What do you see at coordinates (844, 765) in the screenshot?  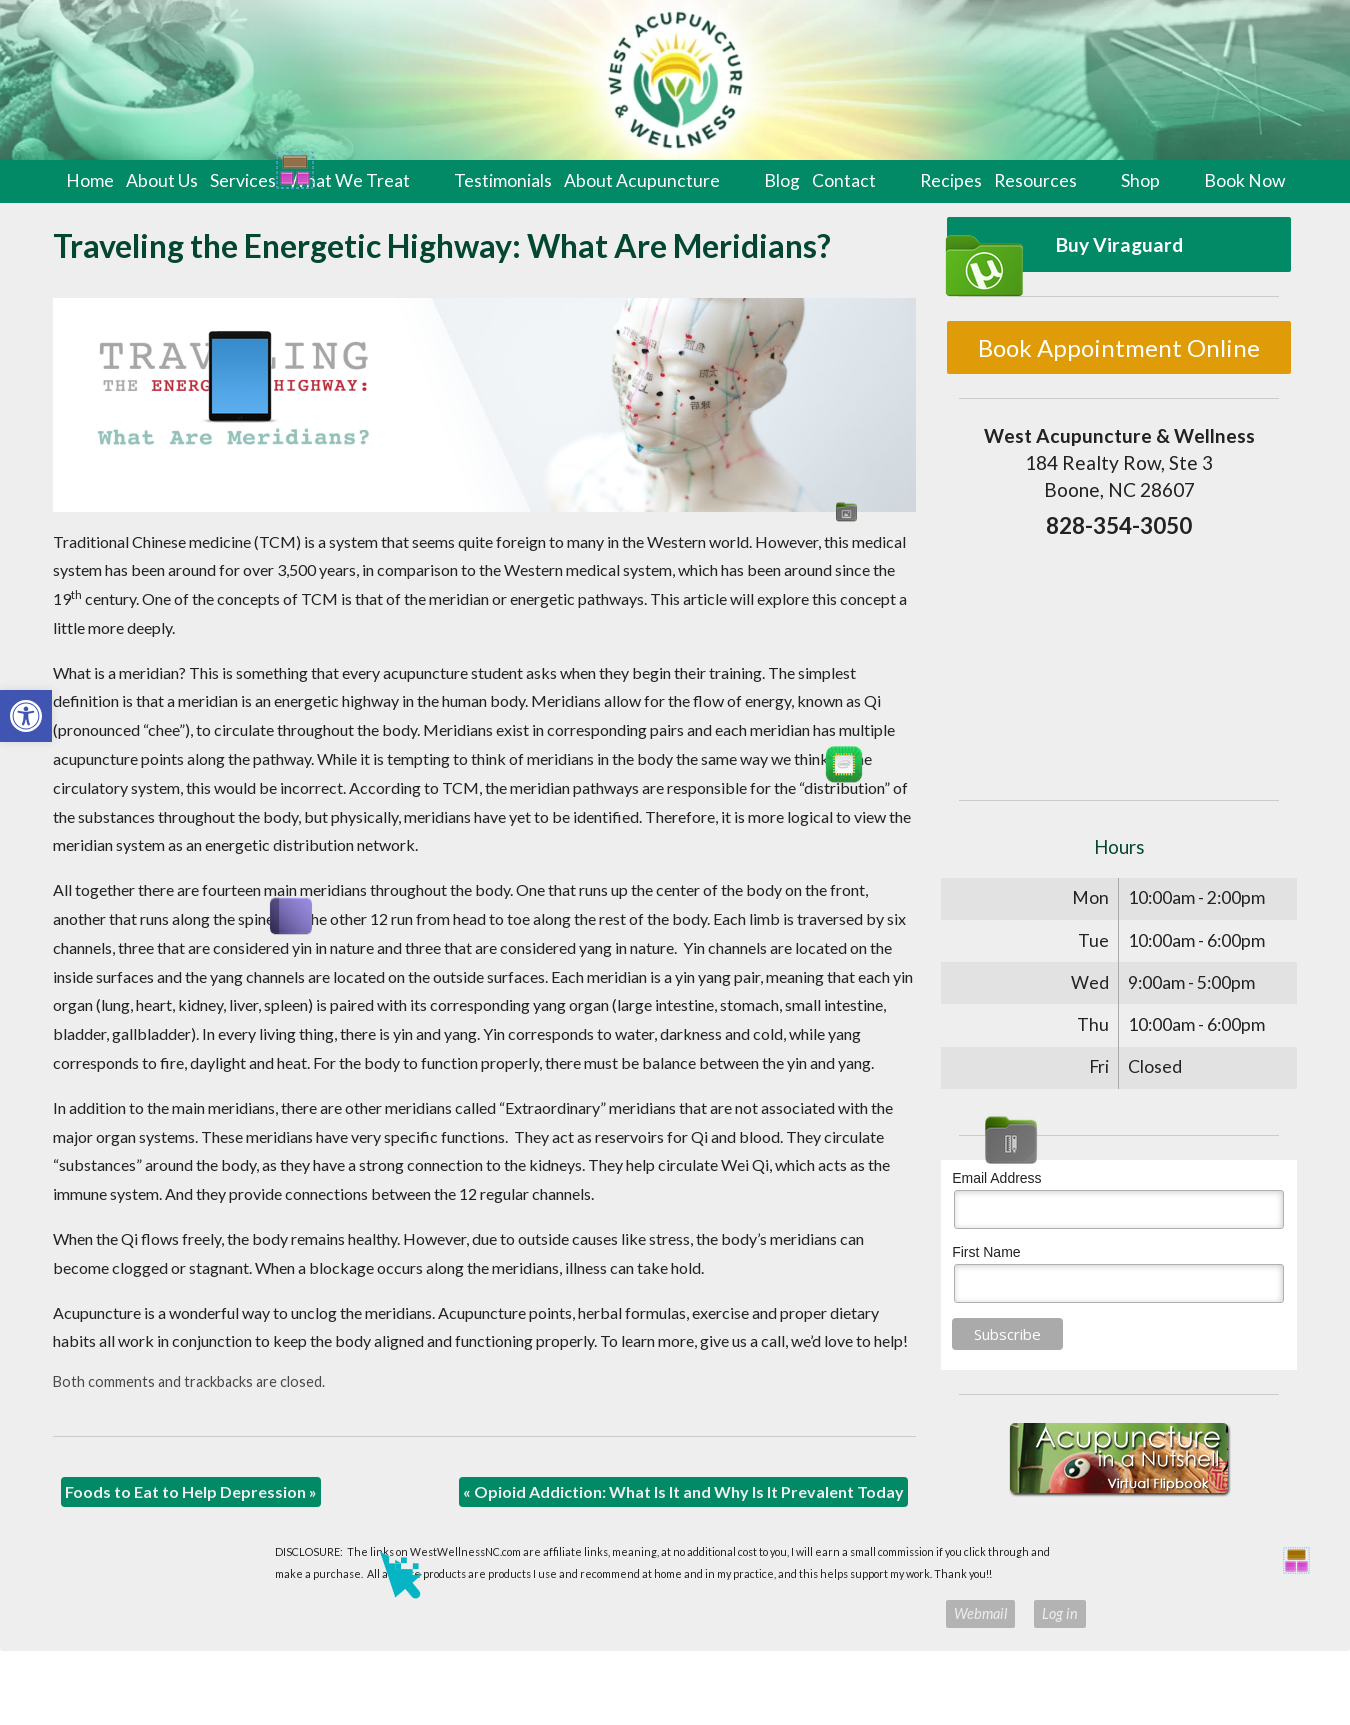 I see `firmware file or system software package` at bounding box center [844, 765].